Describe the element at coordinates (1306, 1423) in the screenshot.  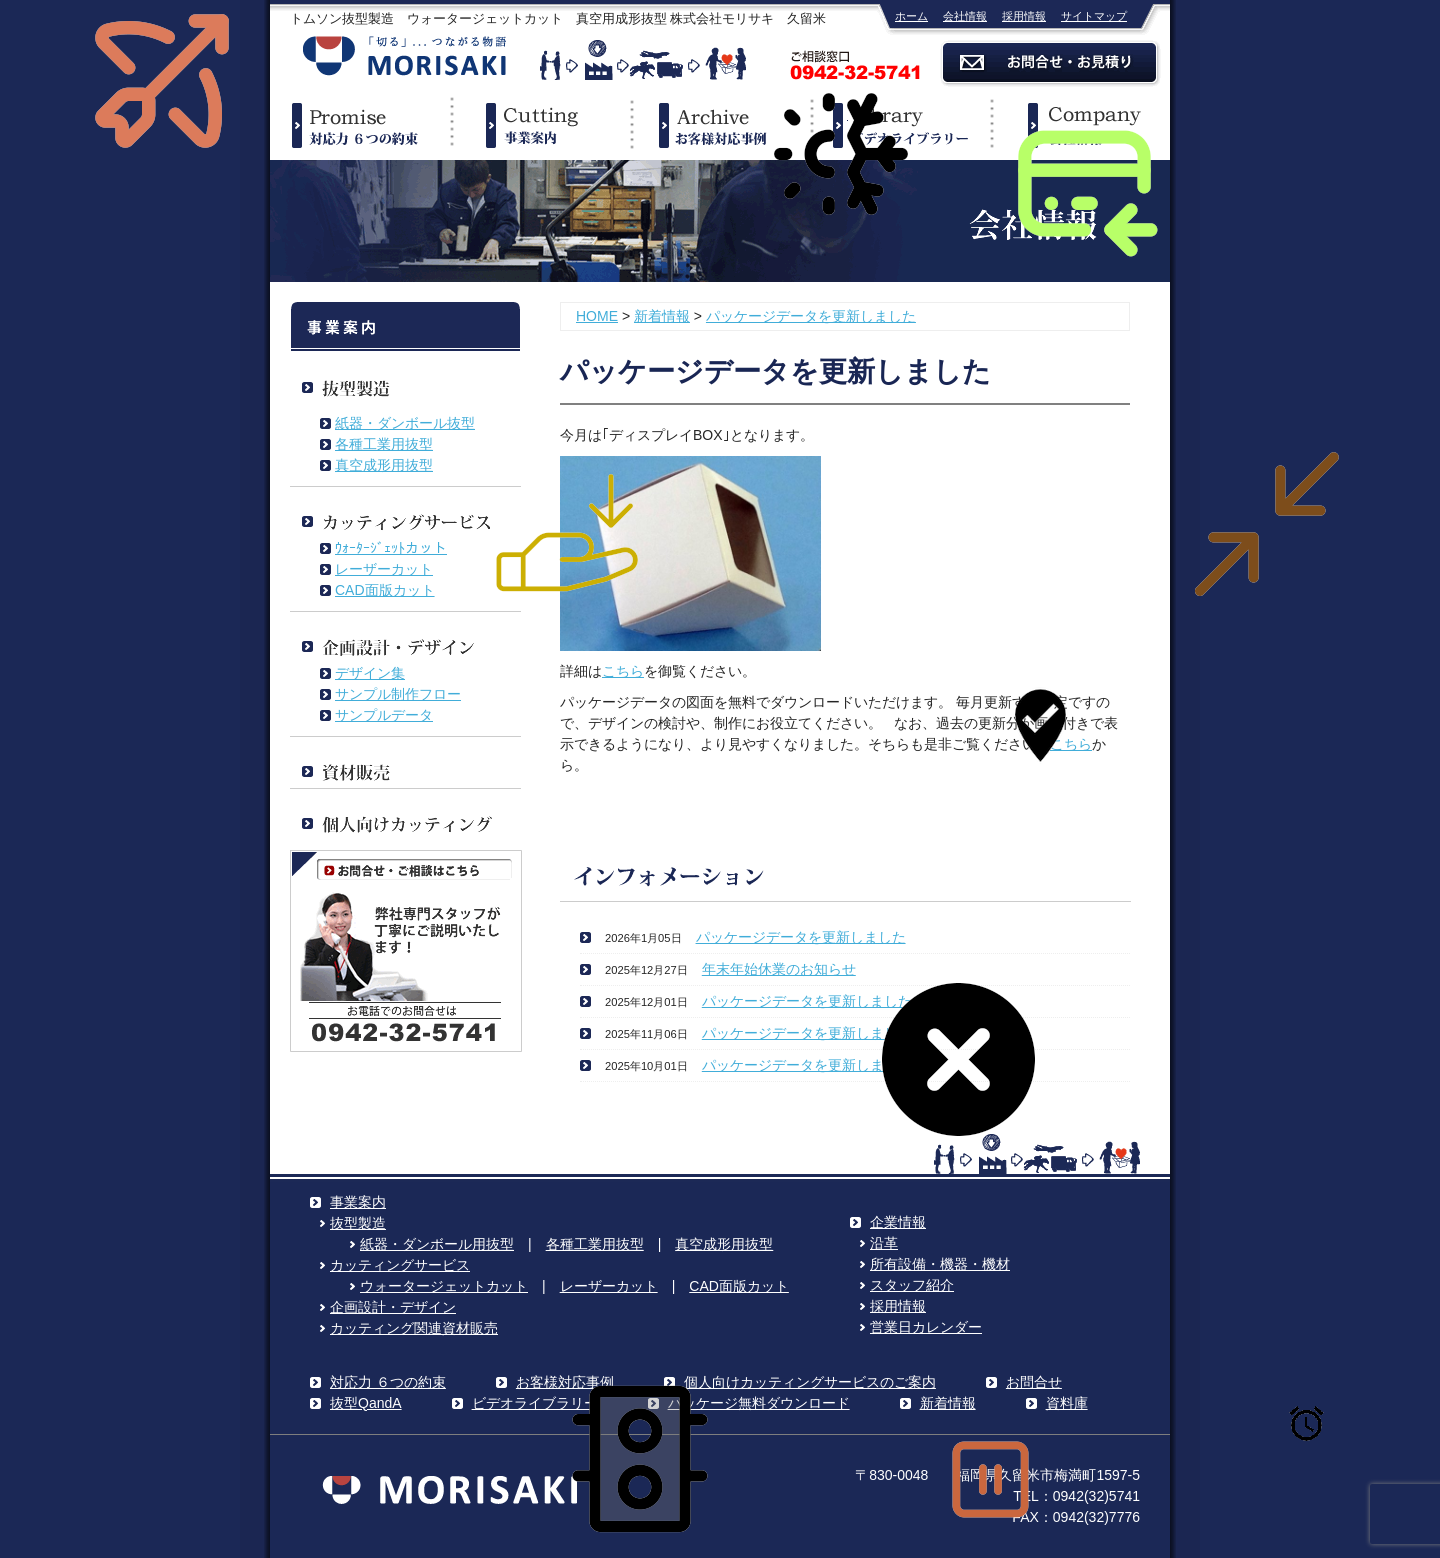
I see `set or manage alarms` at that location.